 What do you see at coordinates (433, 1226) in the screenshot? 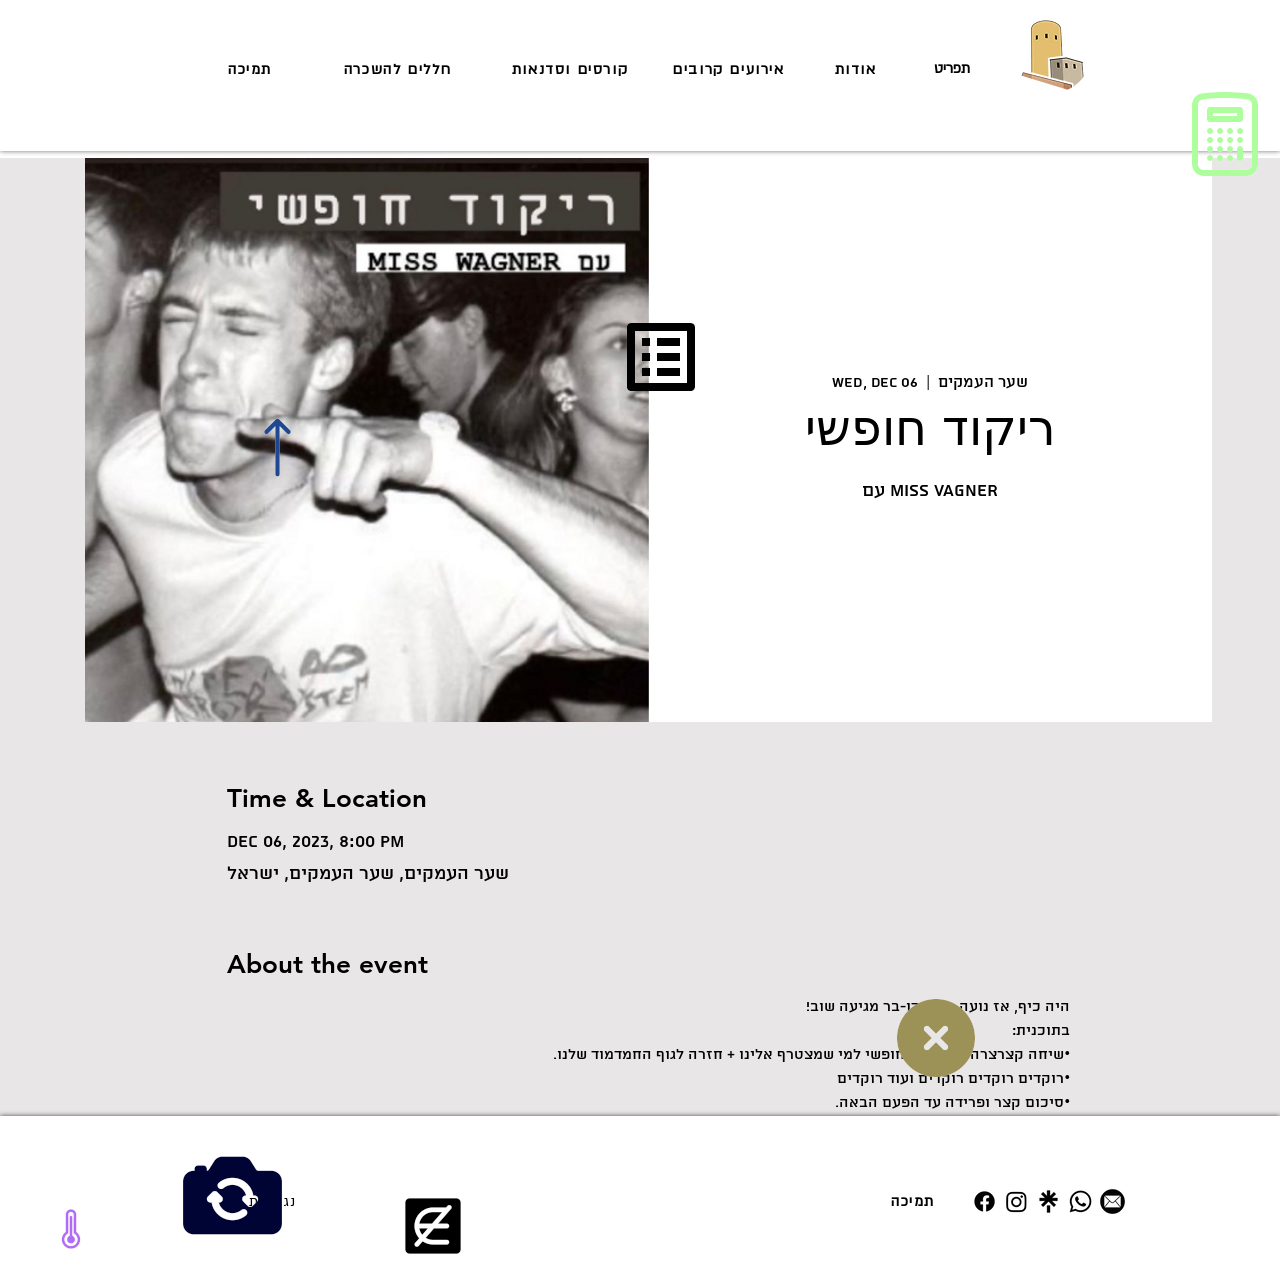
I see `indicates item is not part of a set or group` at bounding box center [433, 1226].